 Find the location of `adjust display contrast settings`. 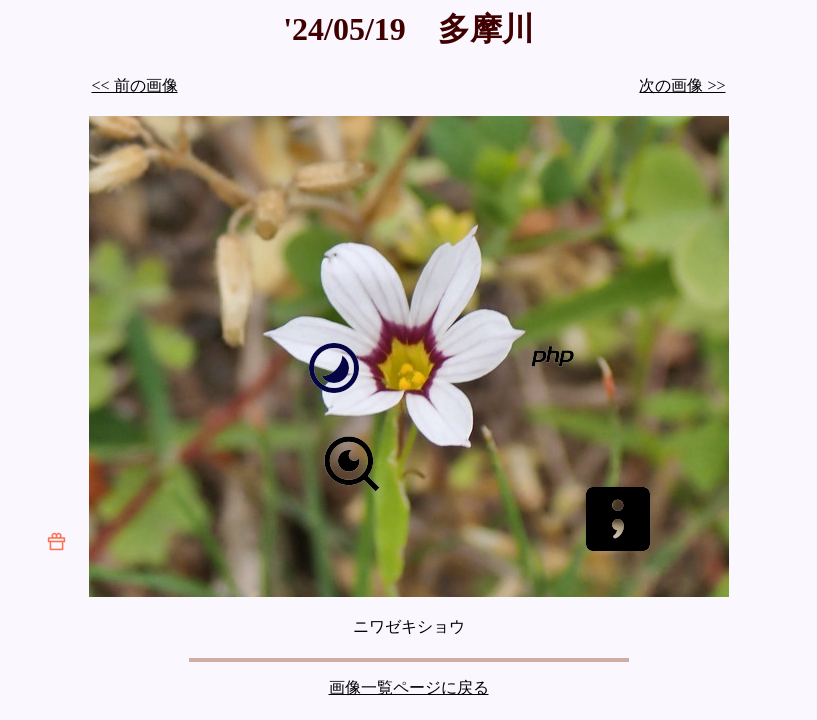

adjust display contrast settings is located at coordinates (334, 368).